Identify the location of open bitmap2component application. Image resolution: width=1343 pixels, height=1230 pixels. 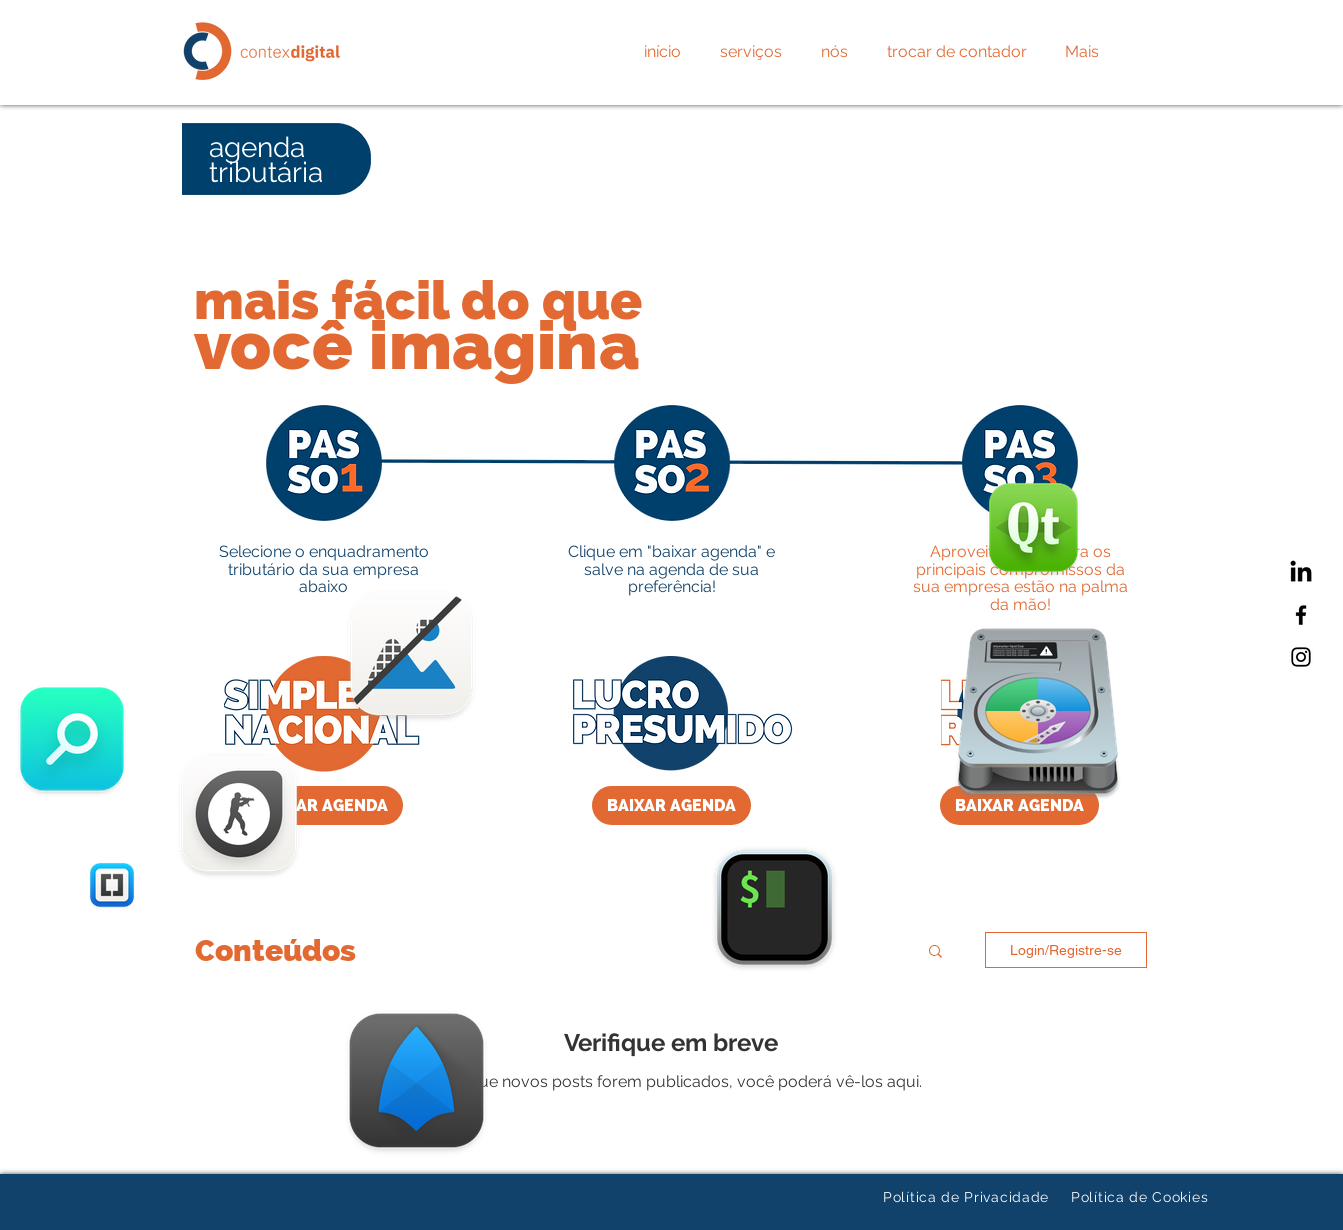
(411, 654).